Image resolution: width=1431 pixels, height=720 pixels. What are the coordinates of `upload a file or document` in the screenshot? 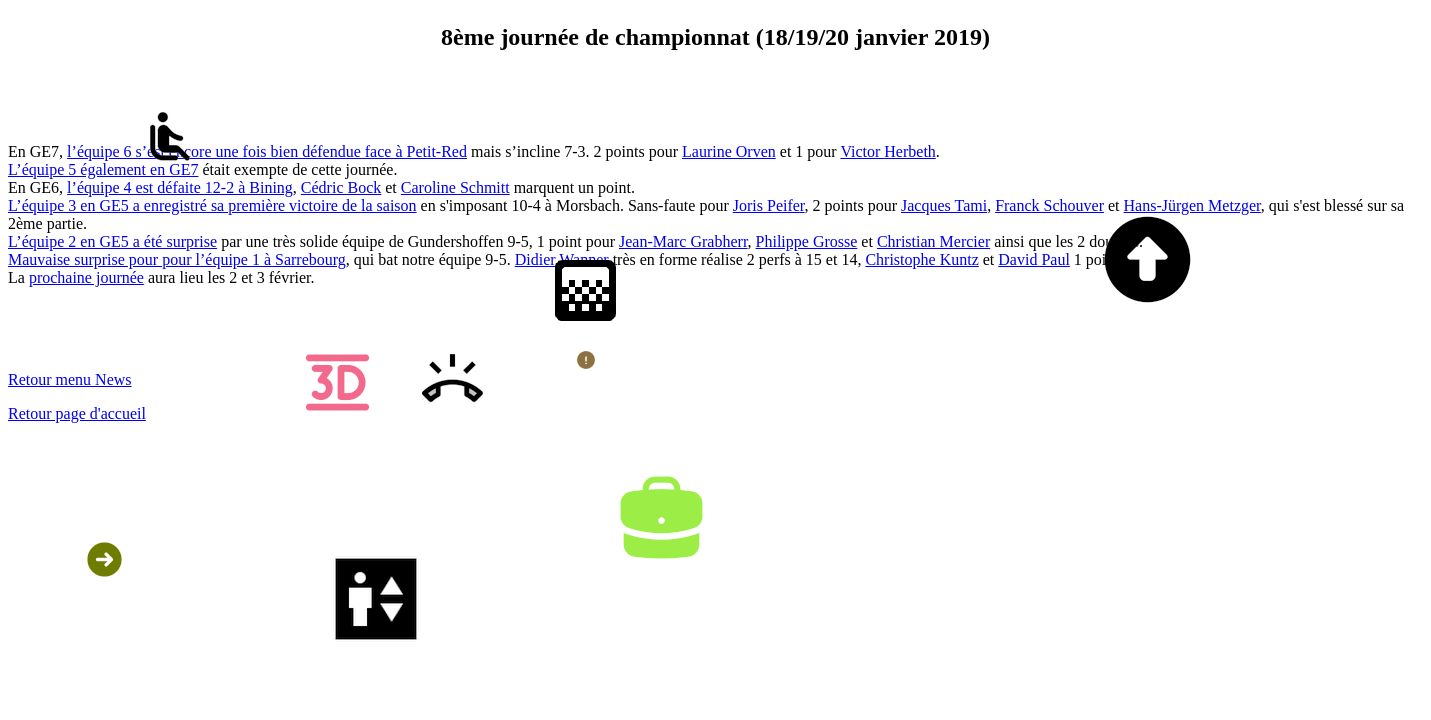 It's located at (1147, 259).